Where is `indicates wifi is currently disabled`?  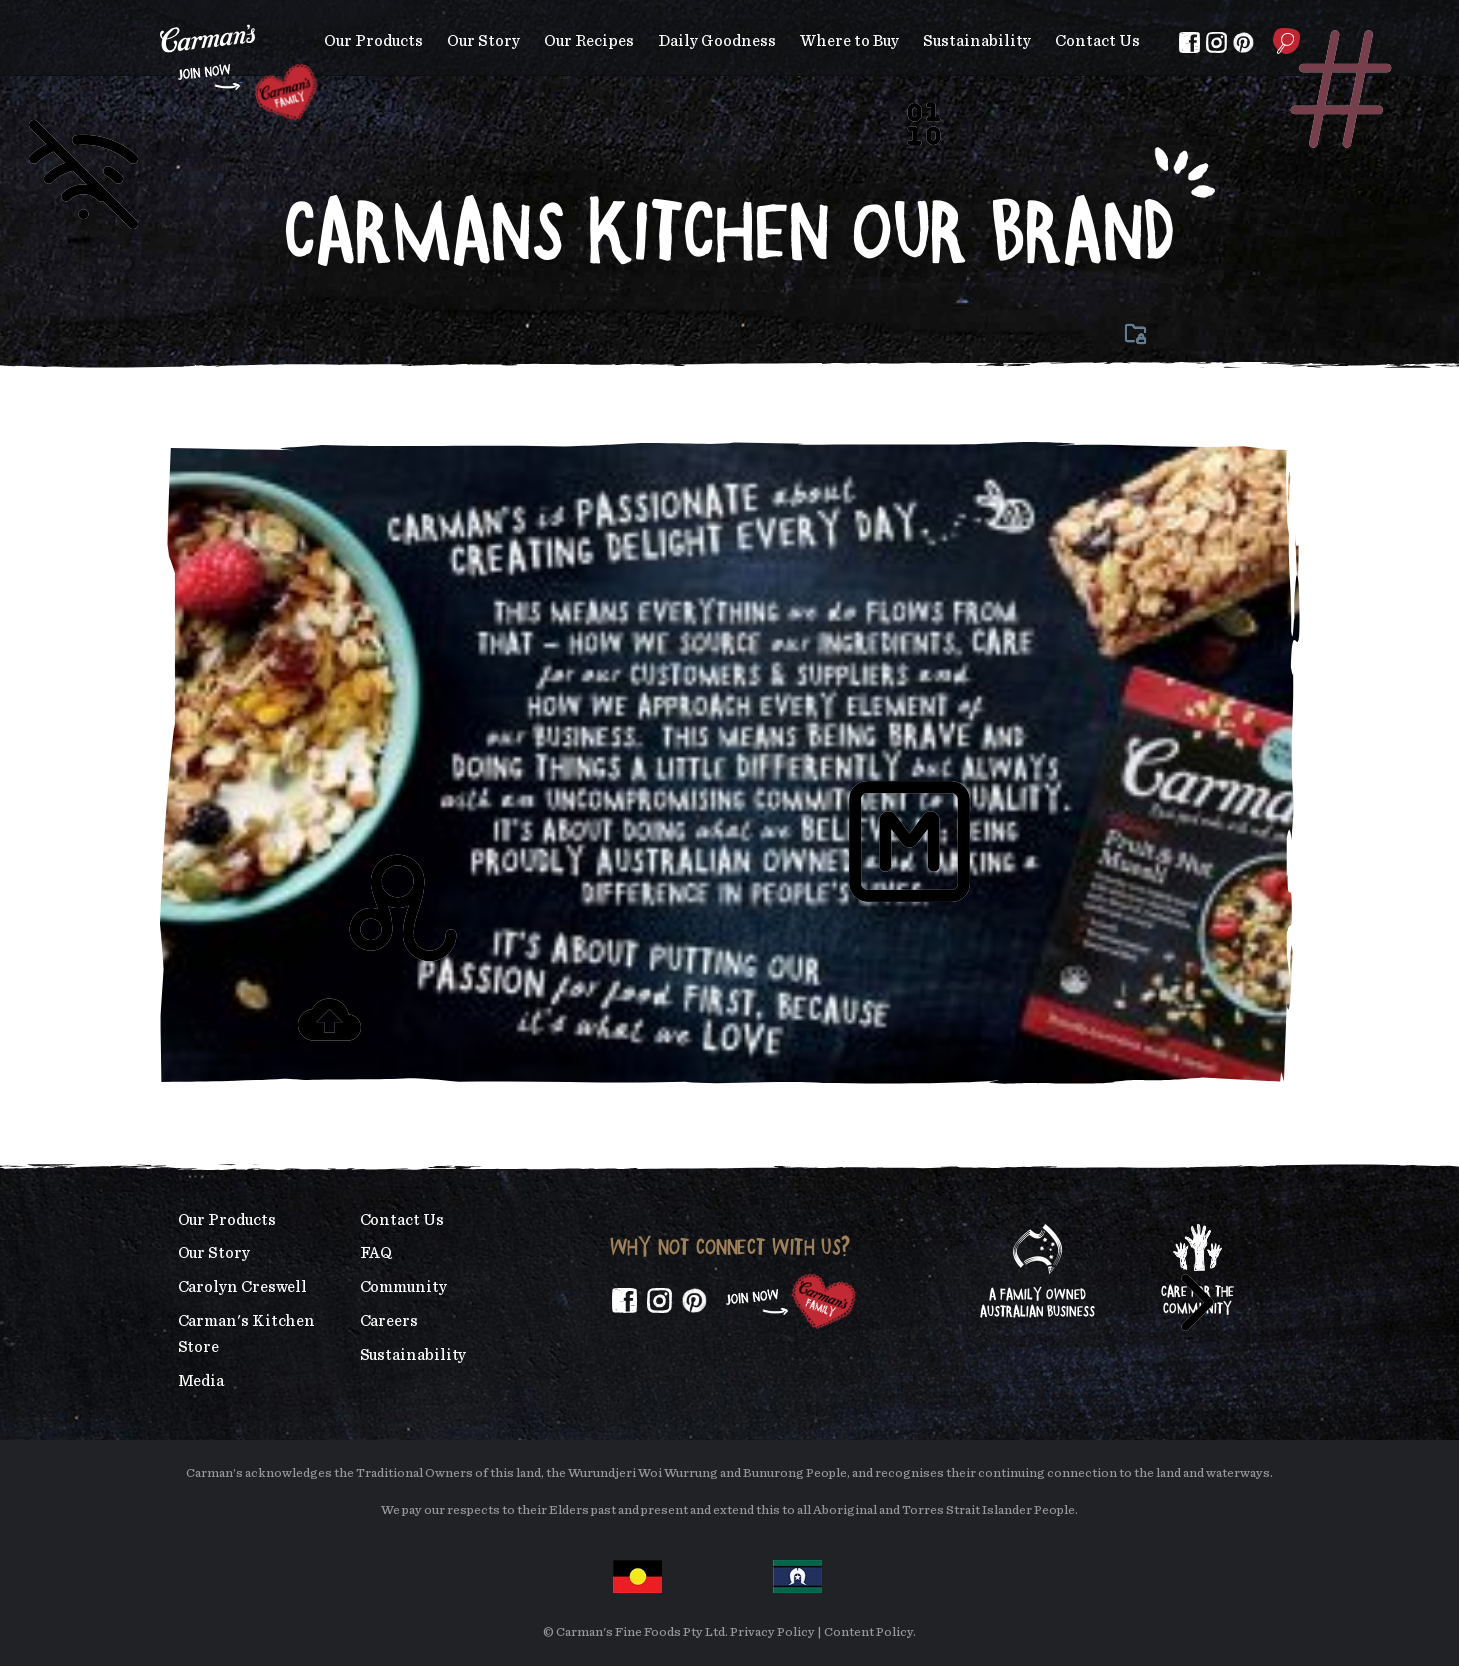 indicates wifi is currently disabled is located at coordinates (83, 174).